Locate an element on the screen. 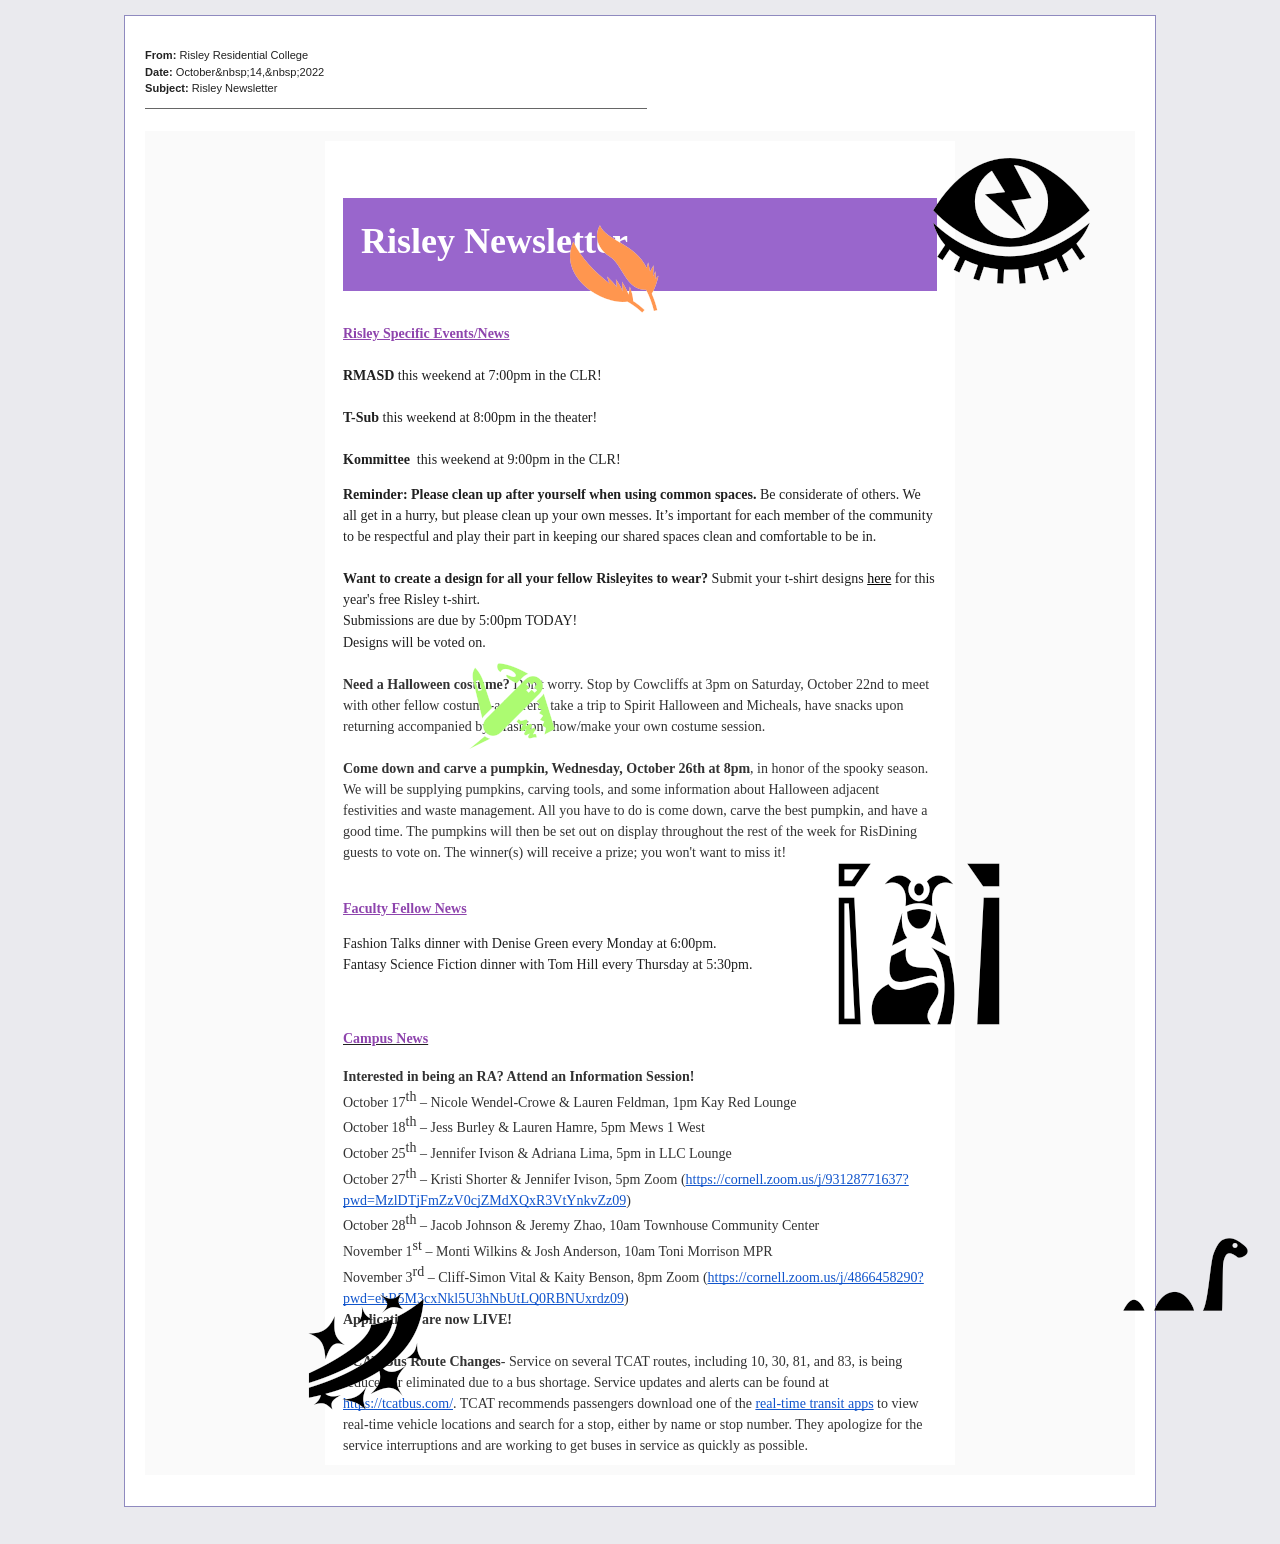  access sea creatures or aquatic animals category is located at coordinates (1185, 1274).